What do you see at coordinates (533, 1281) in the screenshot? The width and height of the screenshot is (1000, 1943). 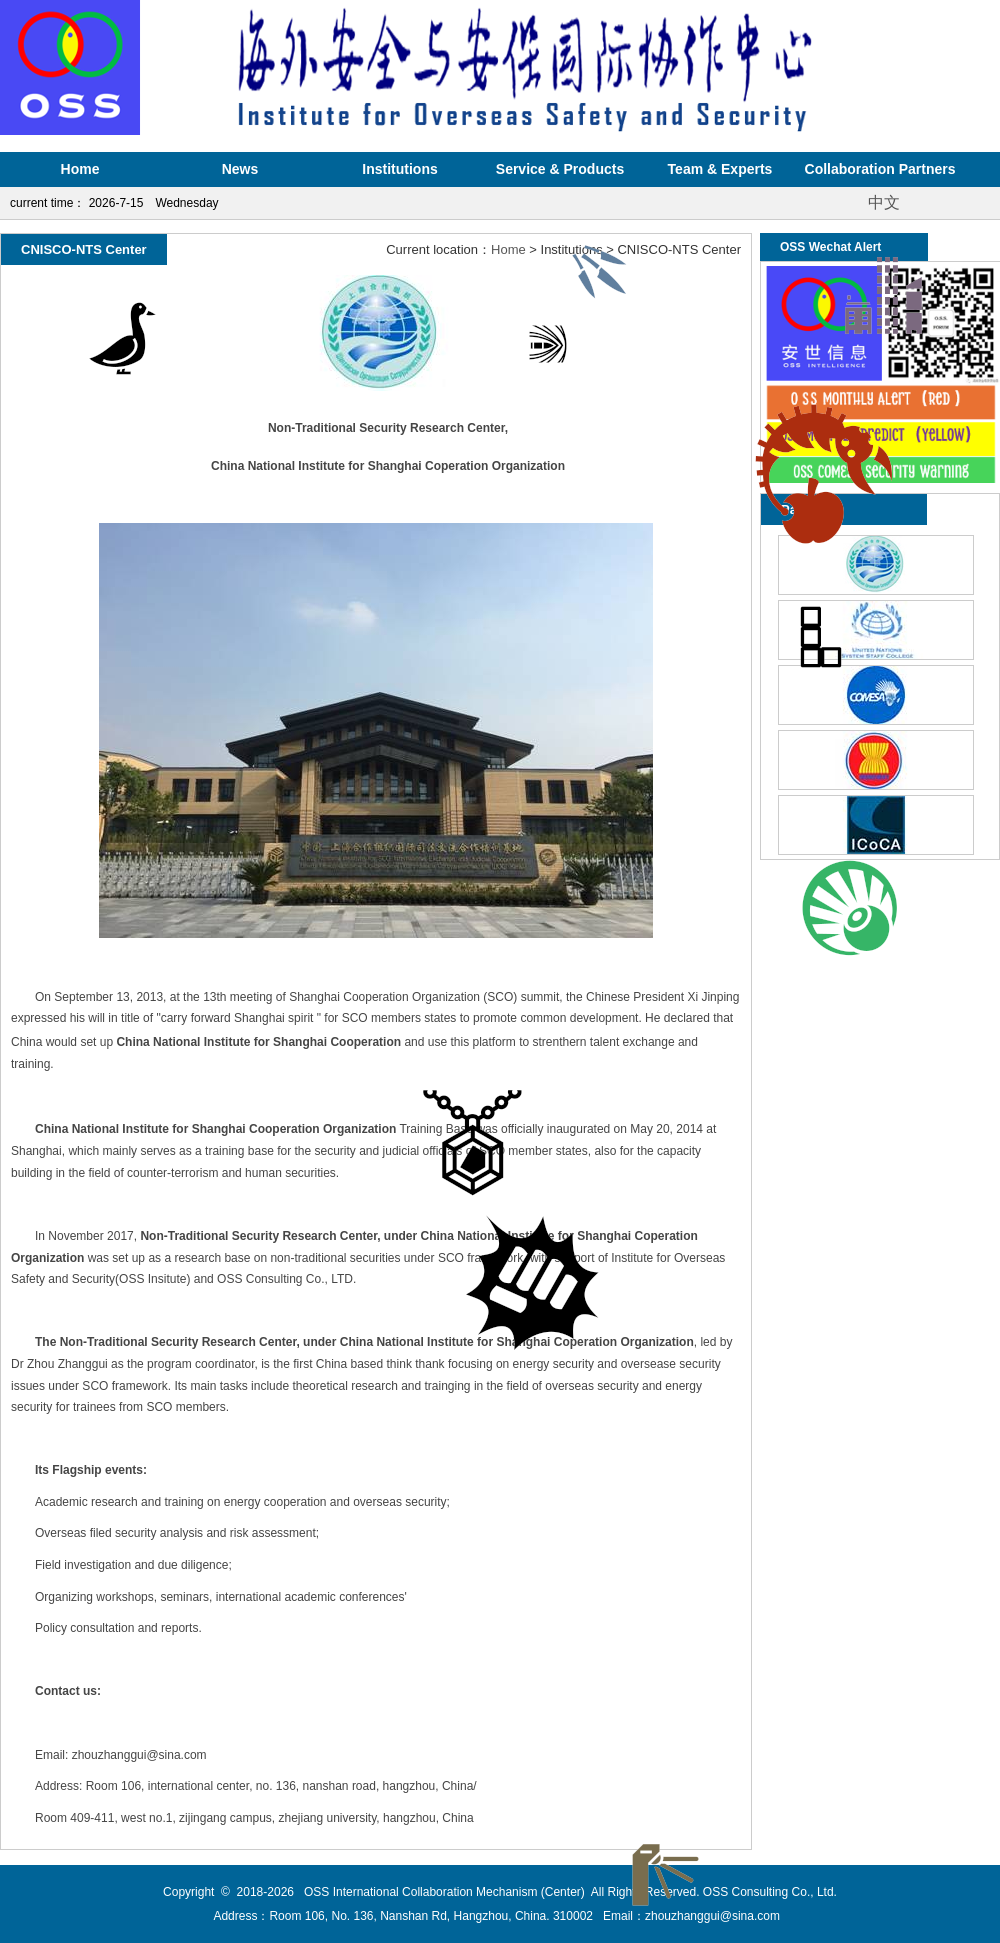 I see `trigger a punch or melee attack action` at bounding box center [533, 1281].